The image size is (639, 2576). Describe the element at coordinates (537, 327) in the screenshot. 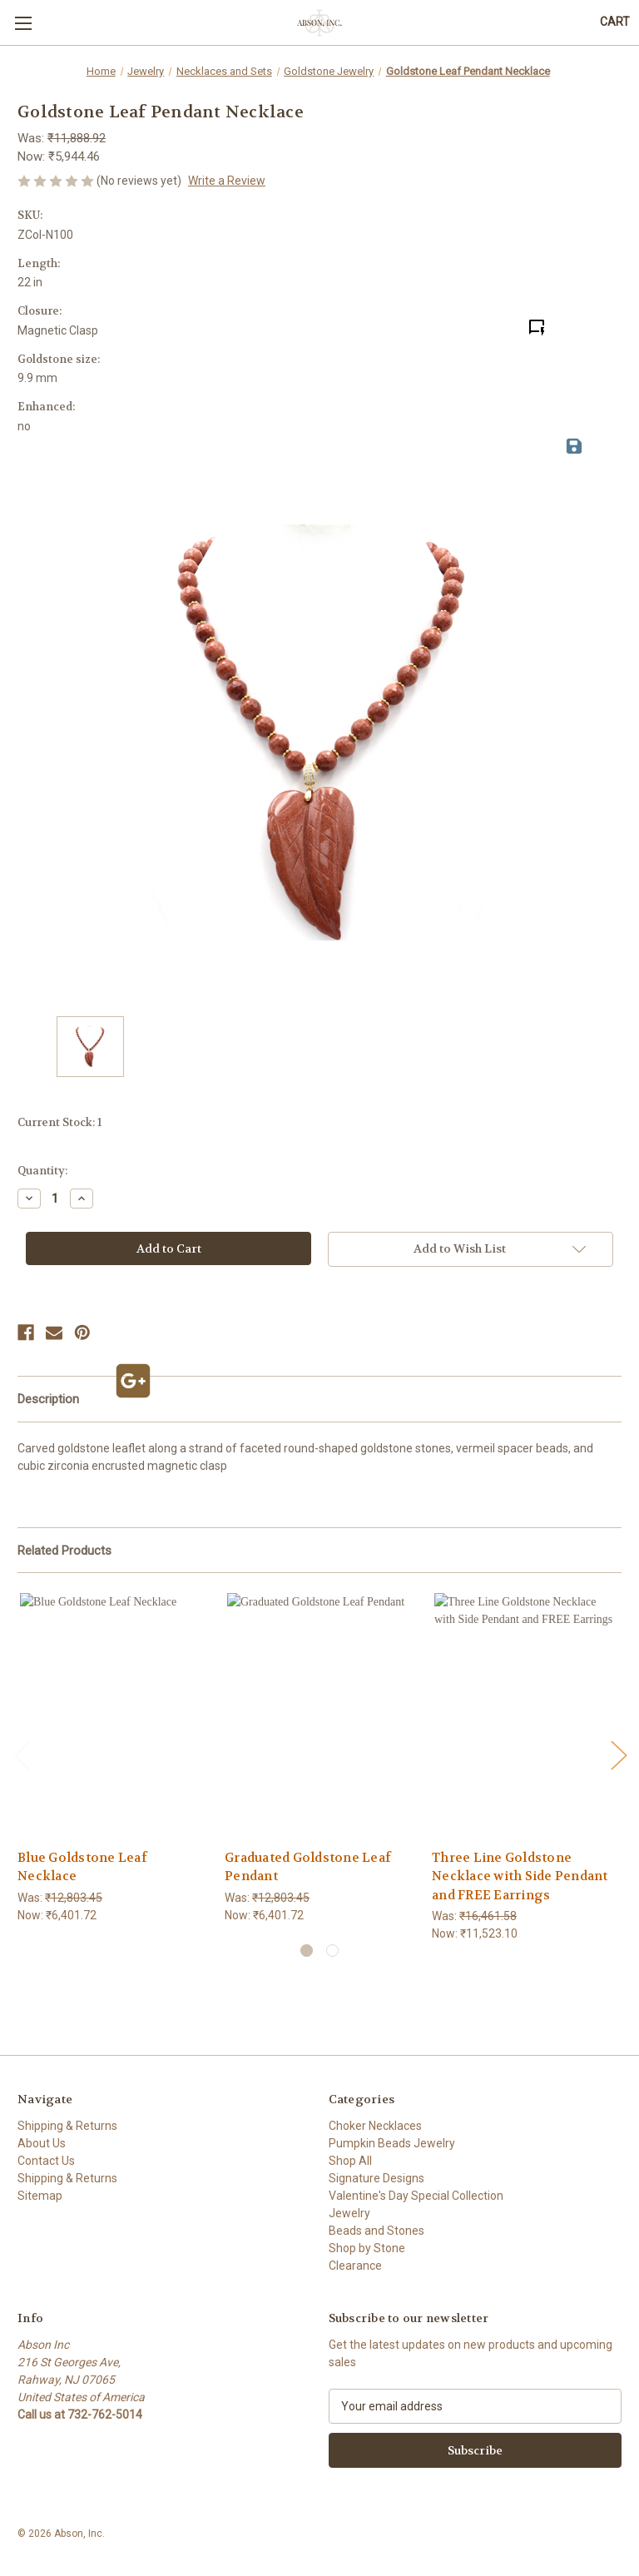

I see `send a quick reply to a message` at that location.